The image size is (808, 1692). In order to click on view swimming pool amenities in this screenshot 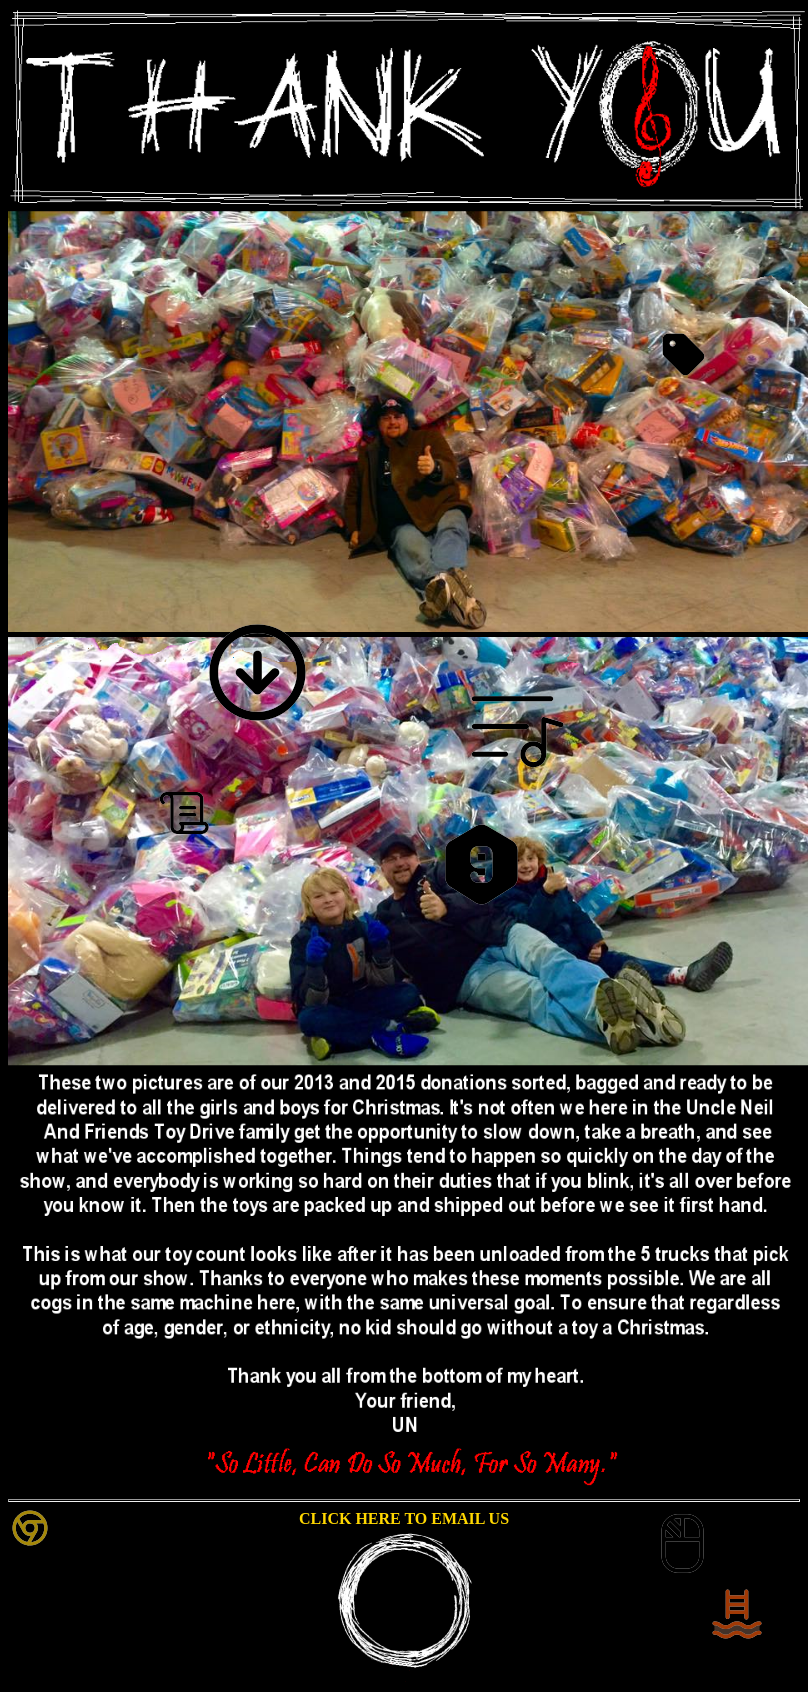, I will do `click(737, 1614)`.